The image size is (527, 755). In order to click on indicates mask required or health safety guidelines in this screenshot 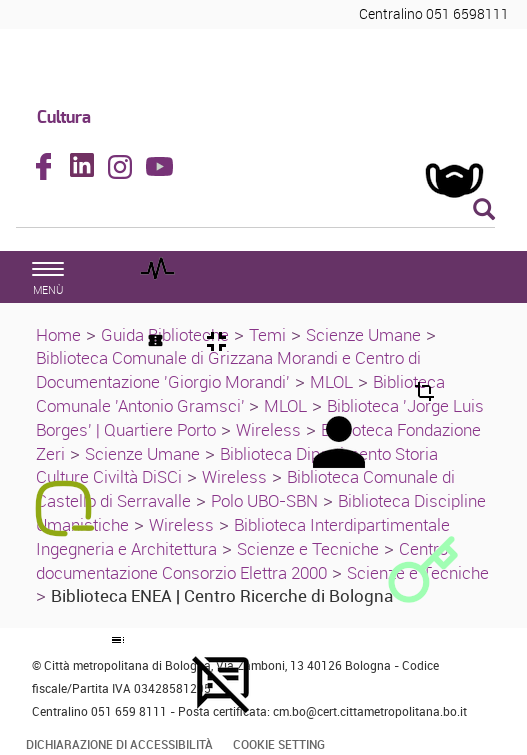, I will do `click(454, 180)`.